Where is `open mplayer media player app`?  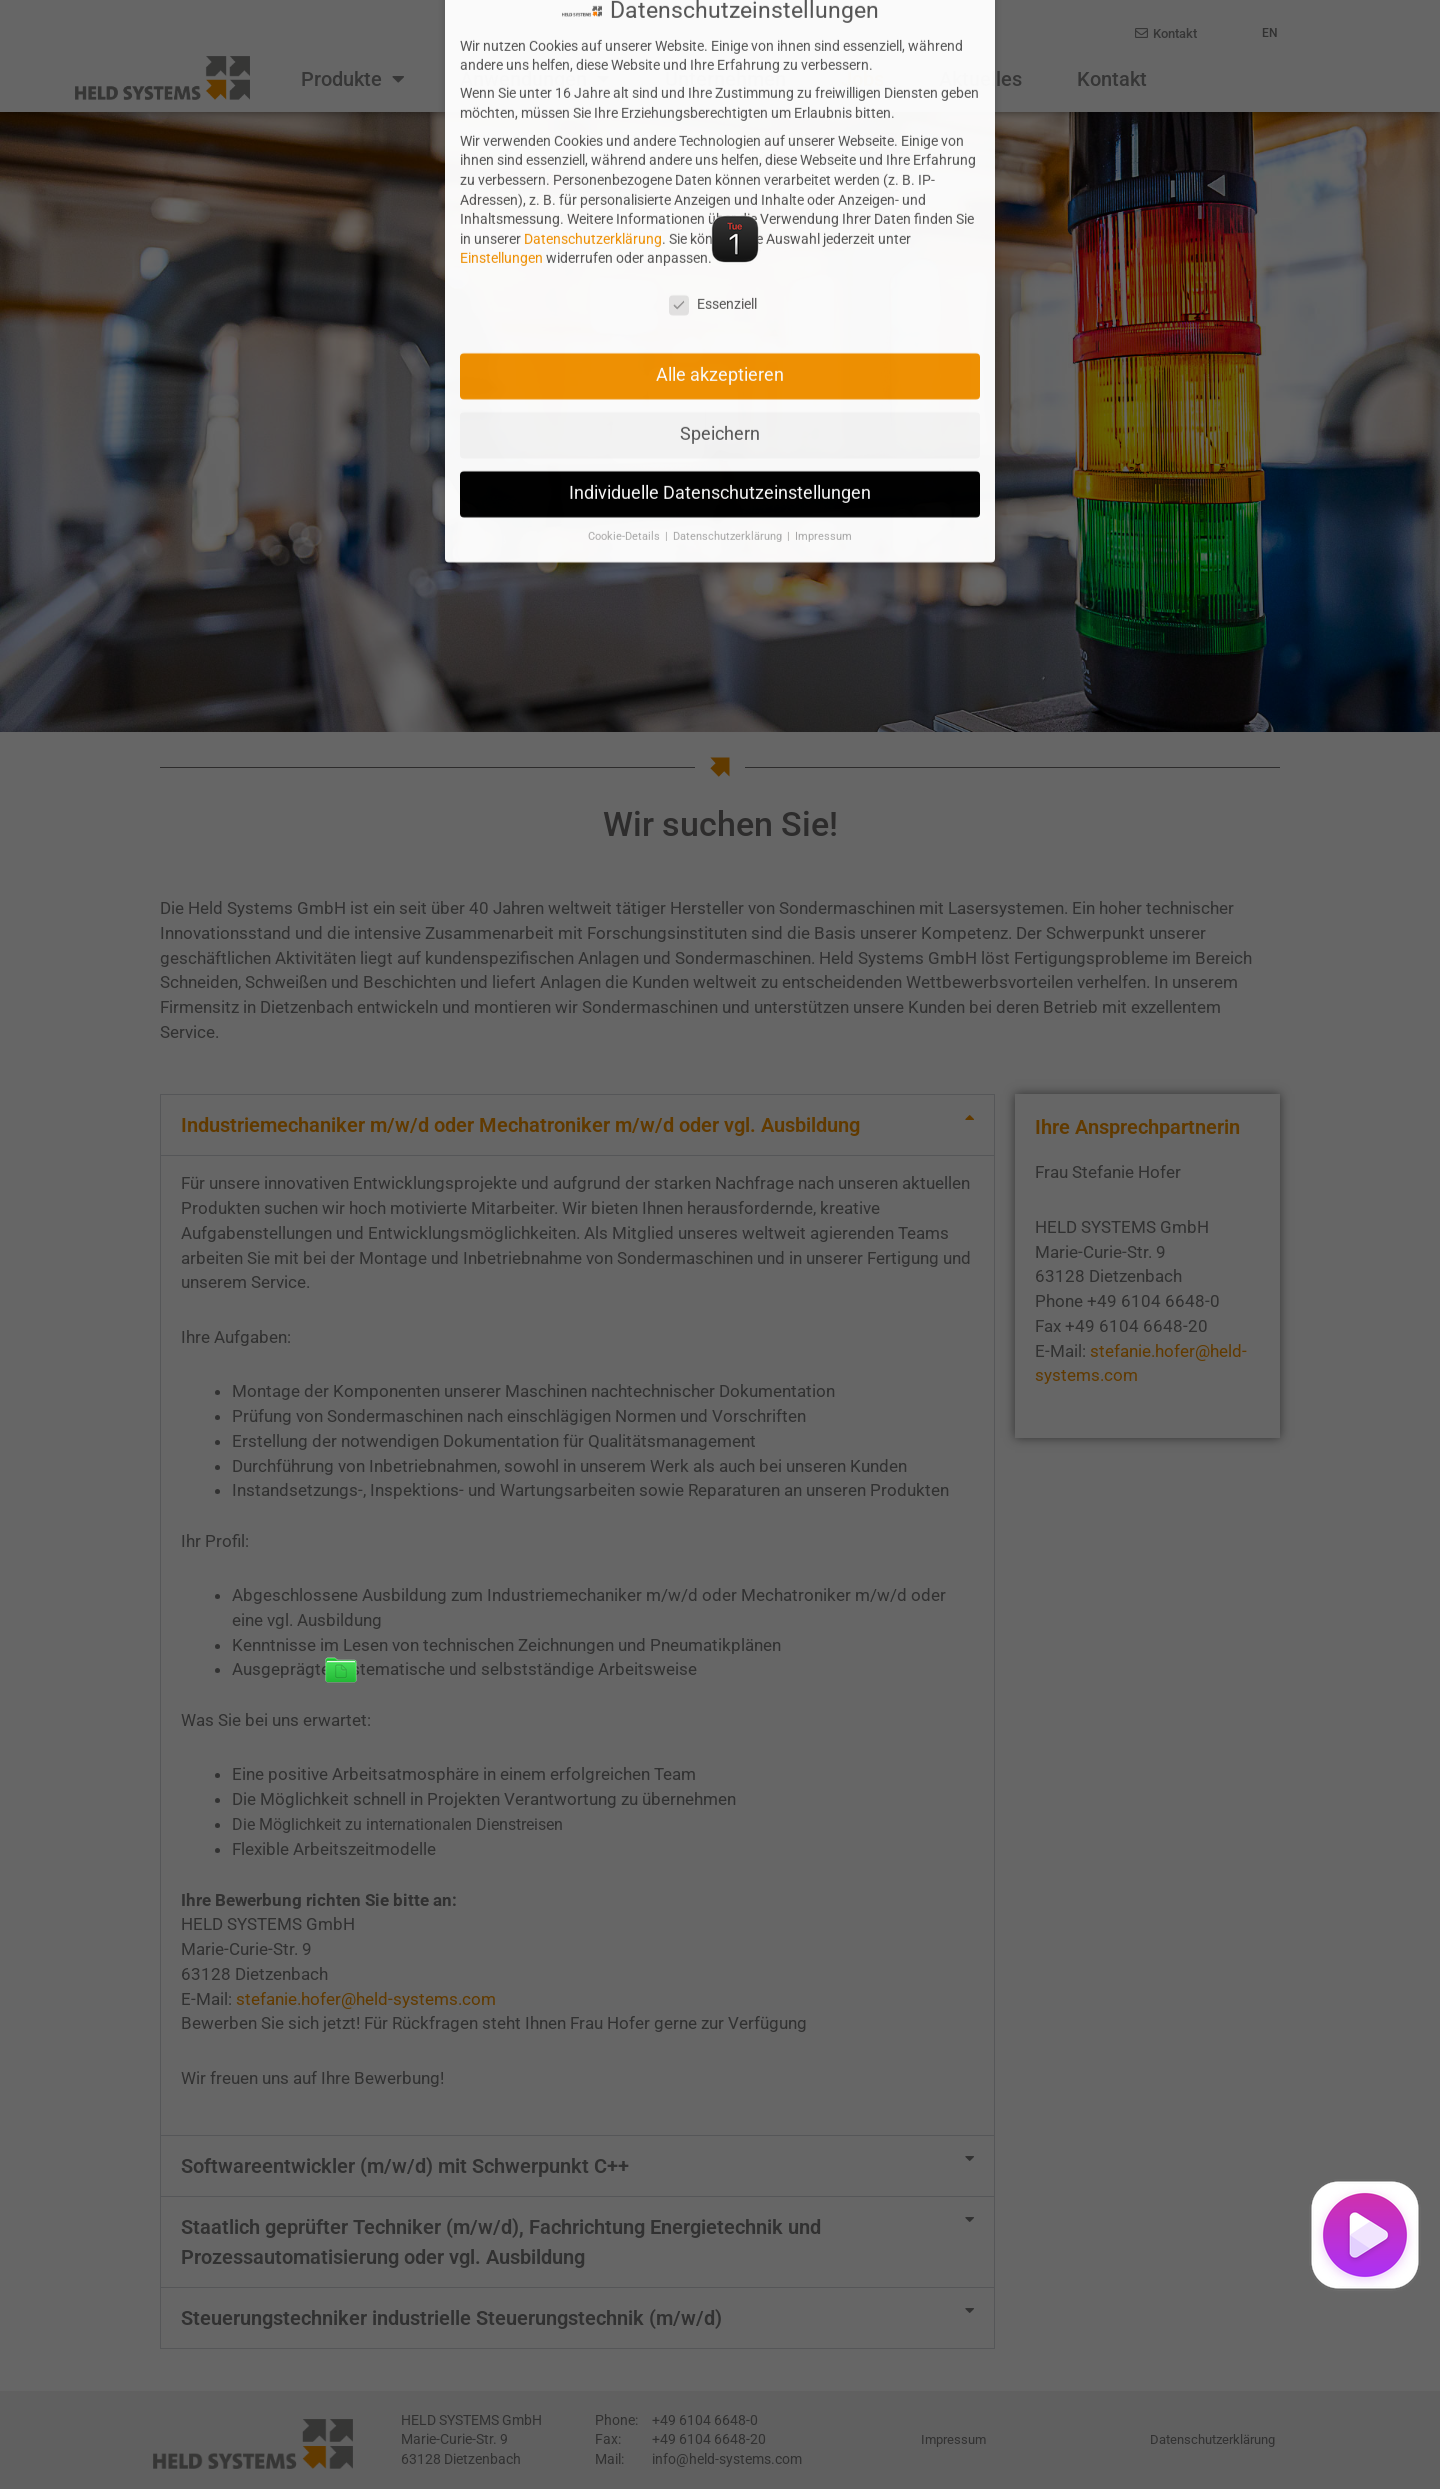
open mplayer media player app is located at coordinates (1365, 2235).